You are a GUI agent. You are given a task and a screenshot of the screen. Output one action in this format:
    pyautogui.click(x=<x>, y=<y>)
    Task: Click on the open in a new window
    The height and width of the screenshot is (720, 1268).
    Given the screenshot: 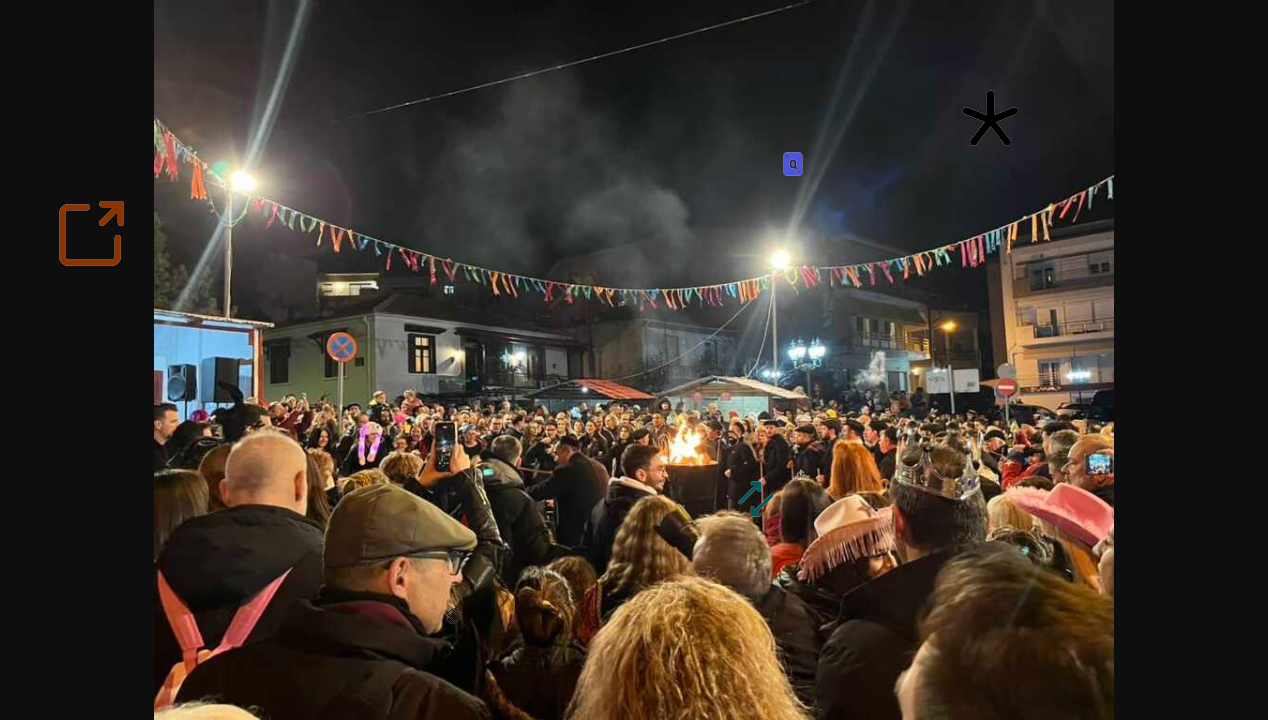 What is the action you would take?
    pyautogui.click(x=90, y=235)
    